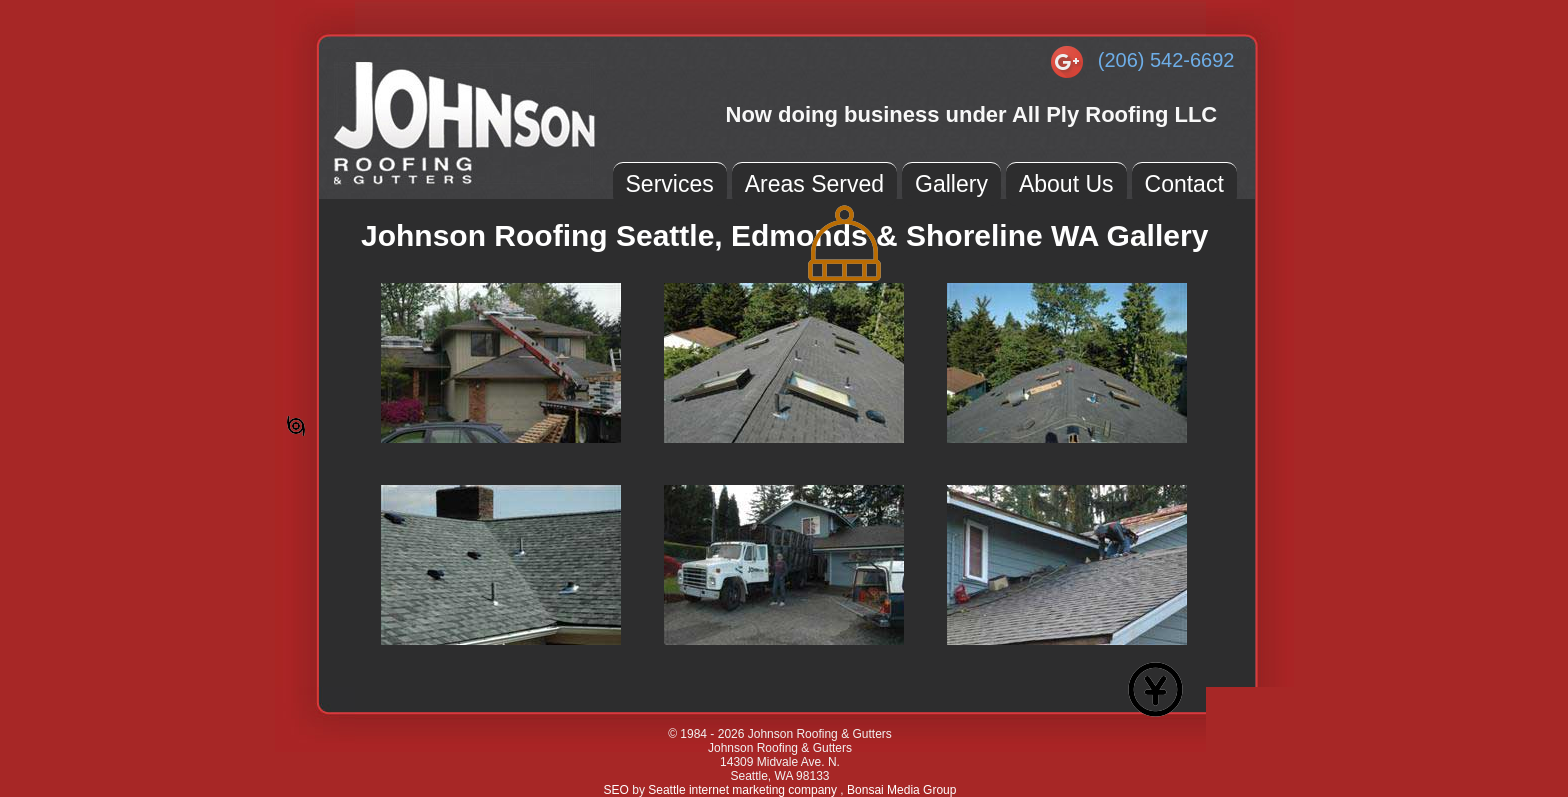  Describe the element at coordinates (1155, 689) in the screenshot. I see `make a payment in chinese yuan` at that location.